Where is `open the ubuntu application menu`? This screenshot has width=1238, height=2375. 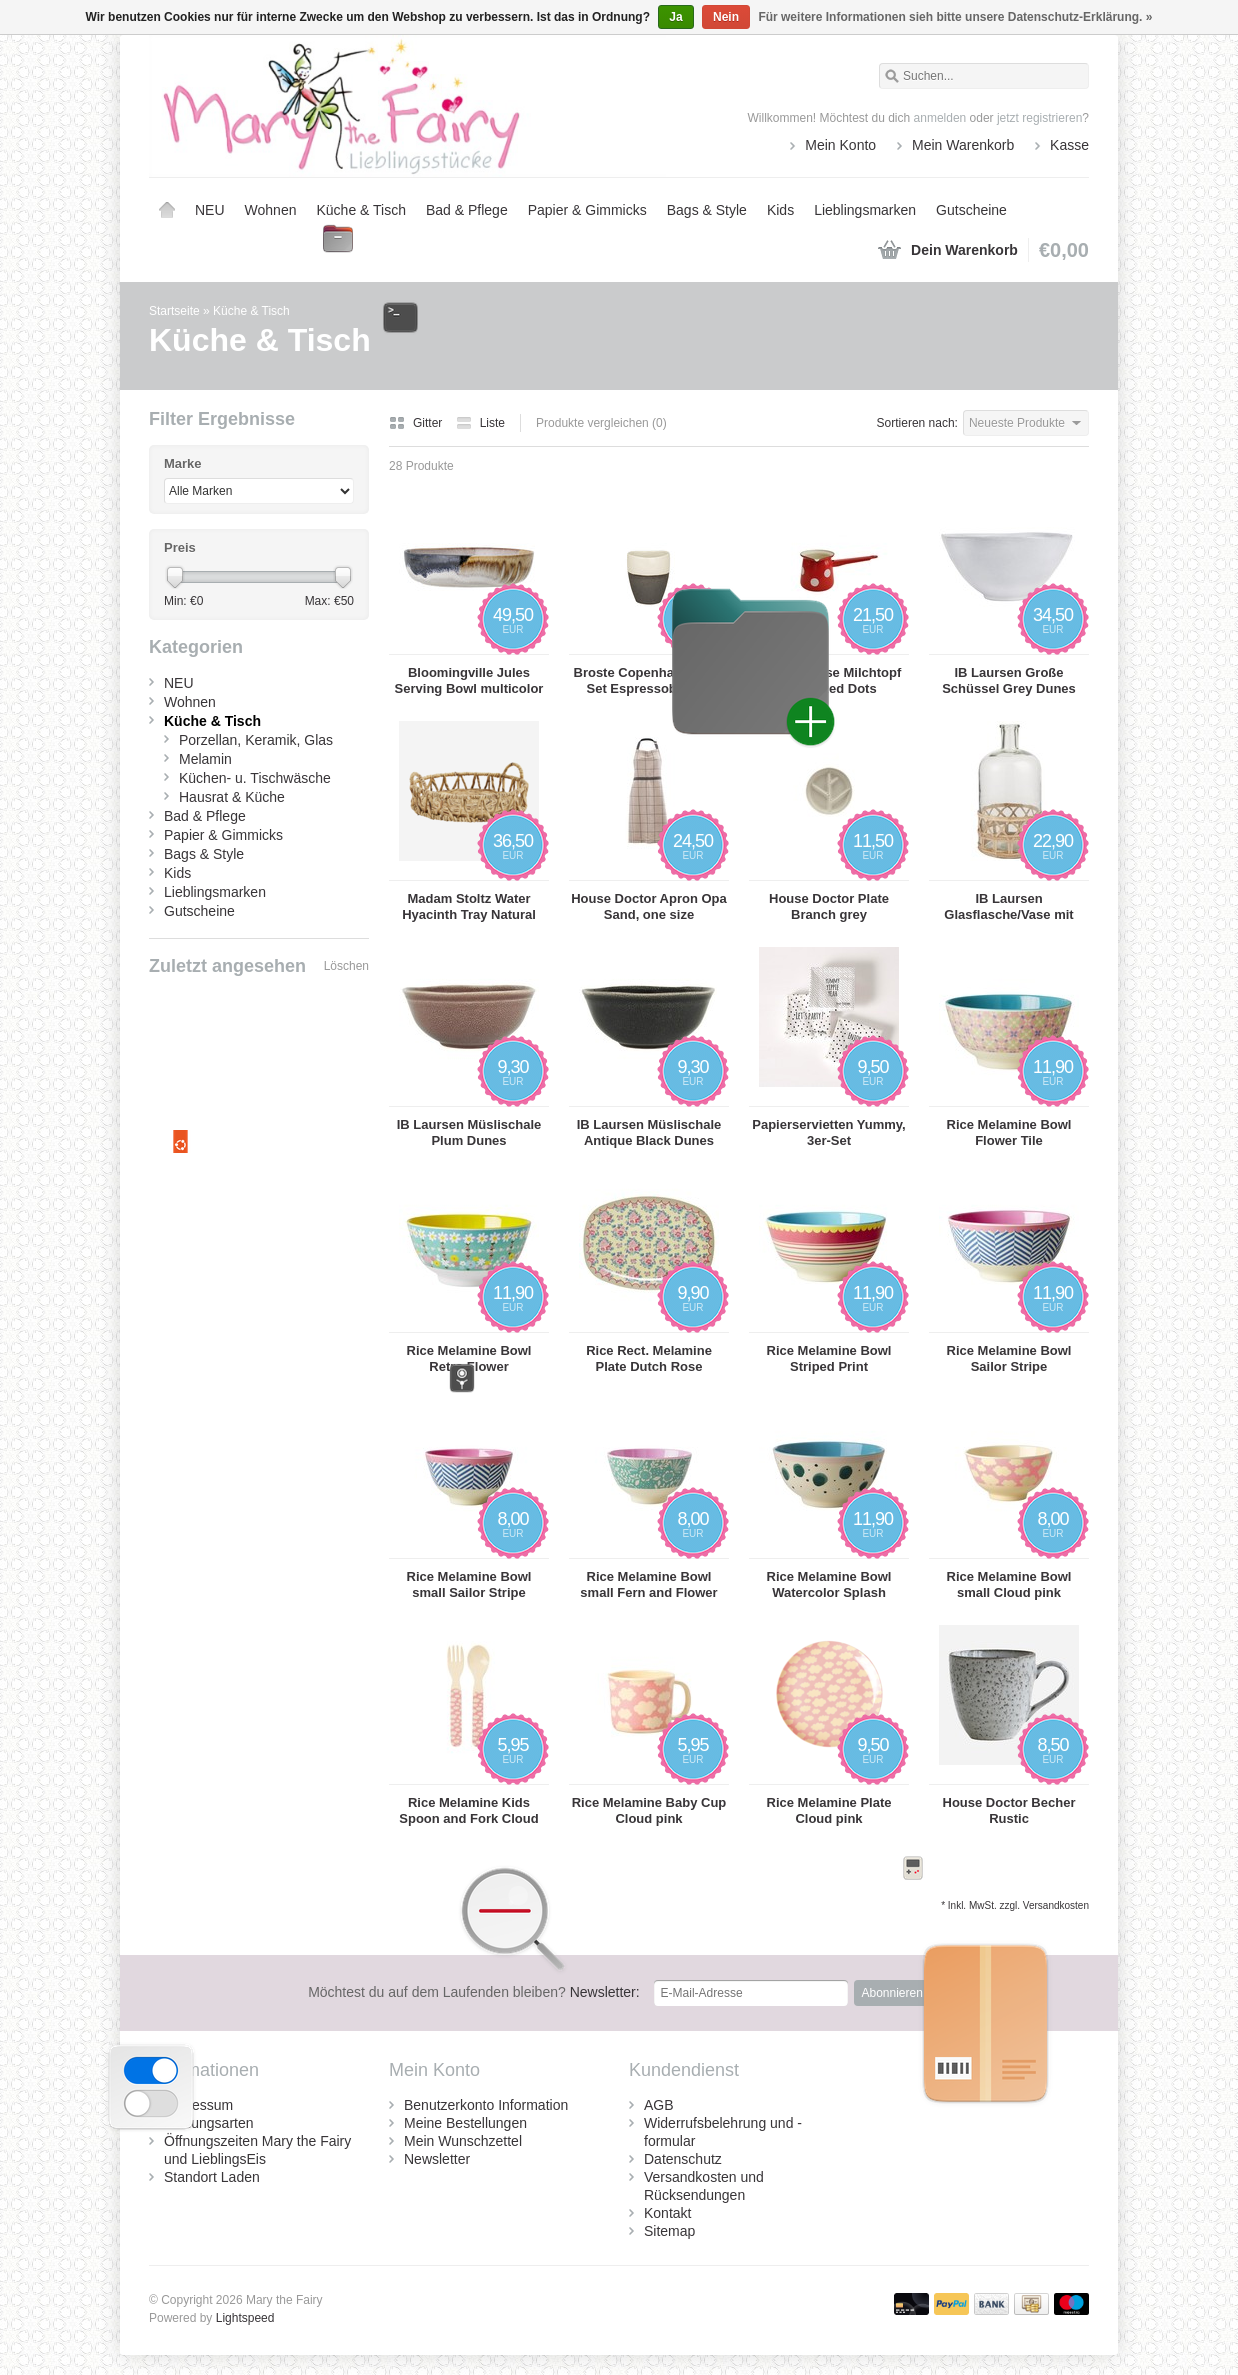 open the ubuntu application menu is located at coordinates (180, 1141).